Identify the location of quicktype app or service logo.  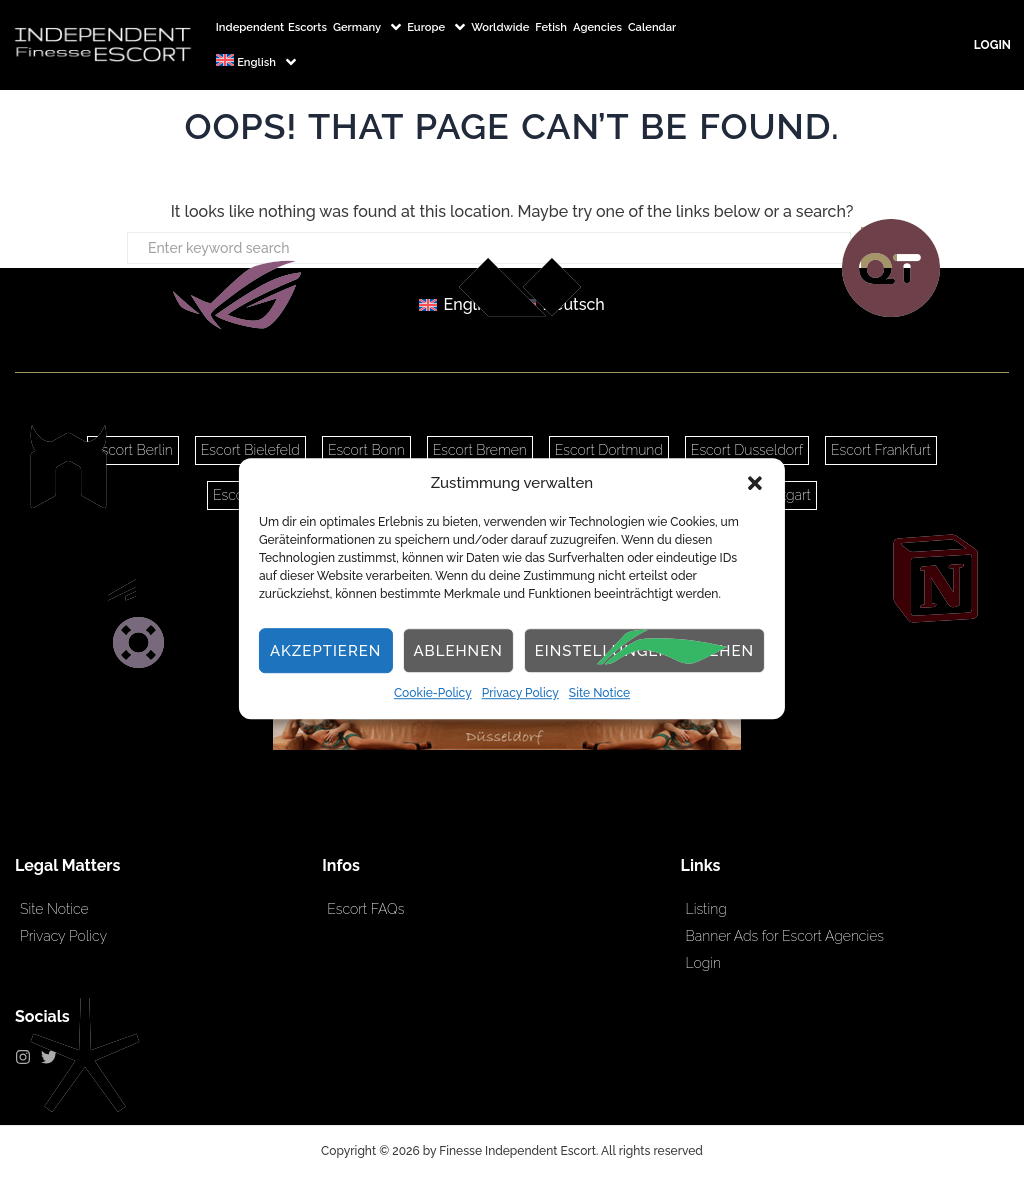
(891, 268).